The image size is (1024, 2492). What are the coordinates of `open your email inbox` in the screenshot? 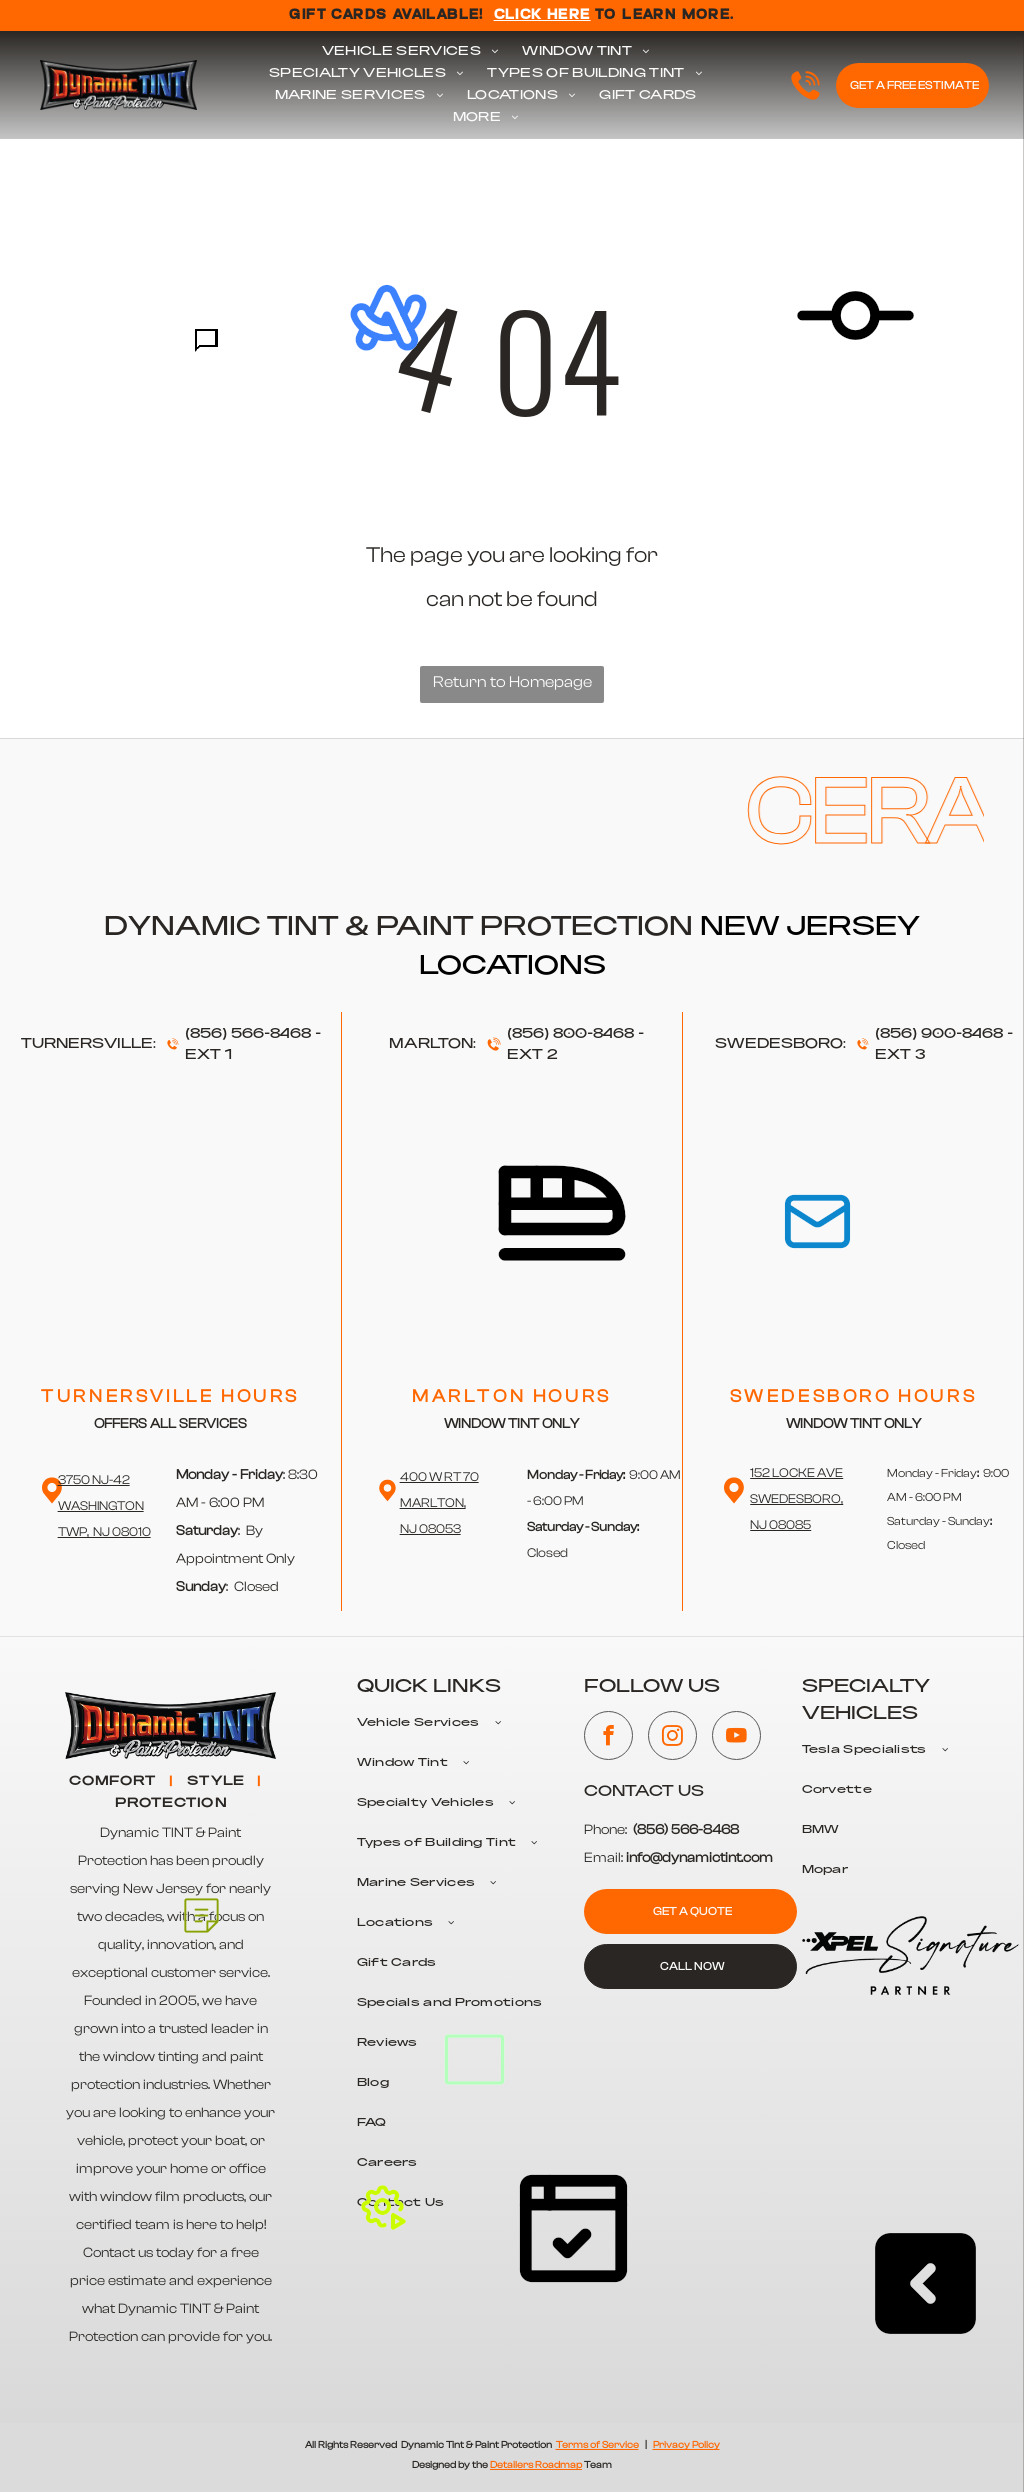 It's located at (817, 1221).